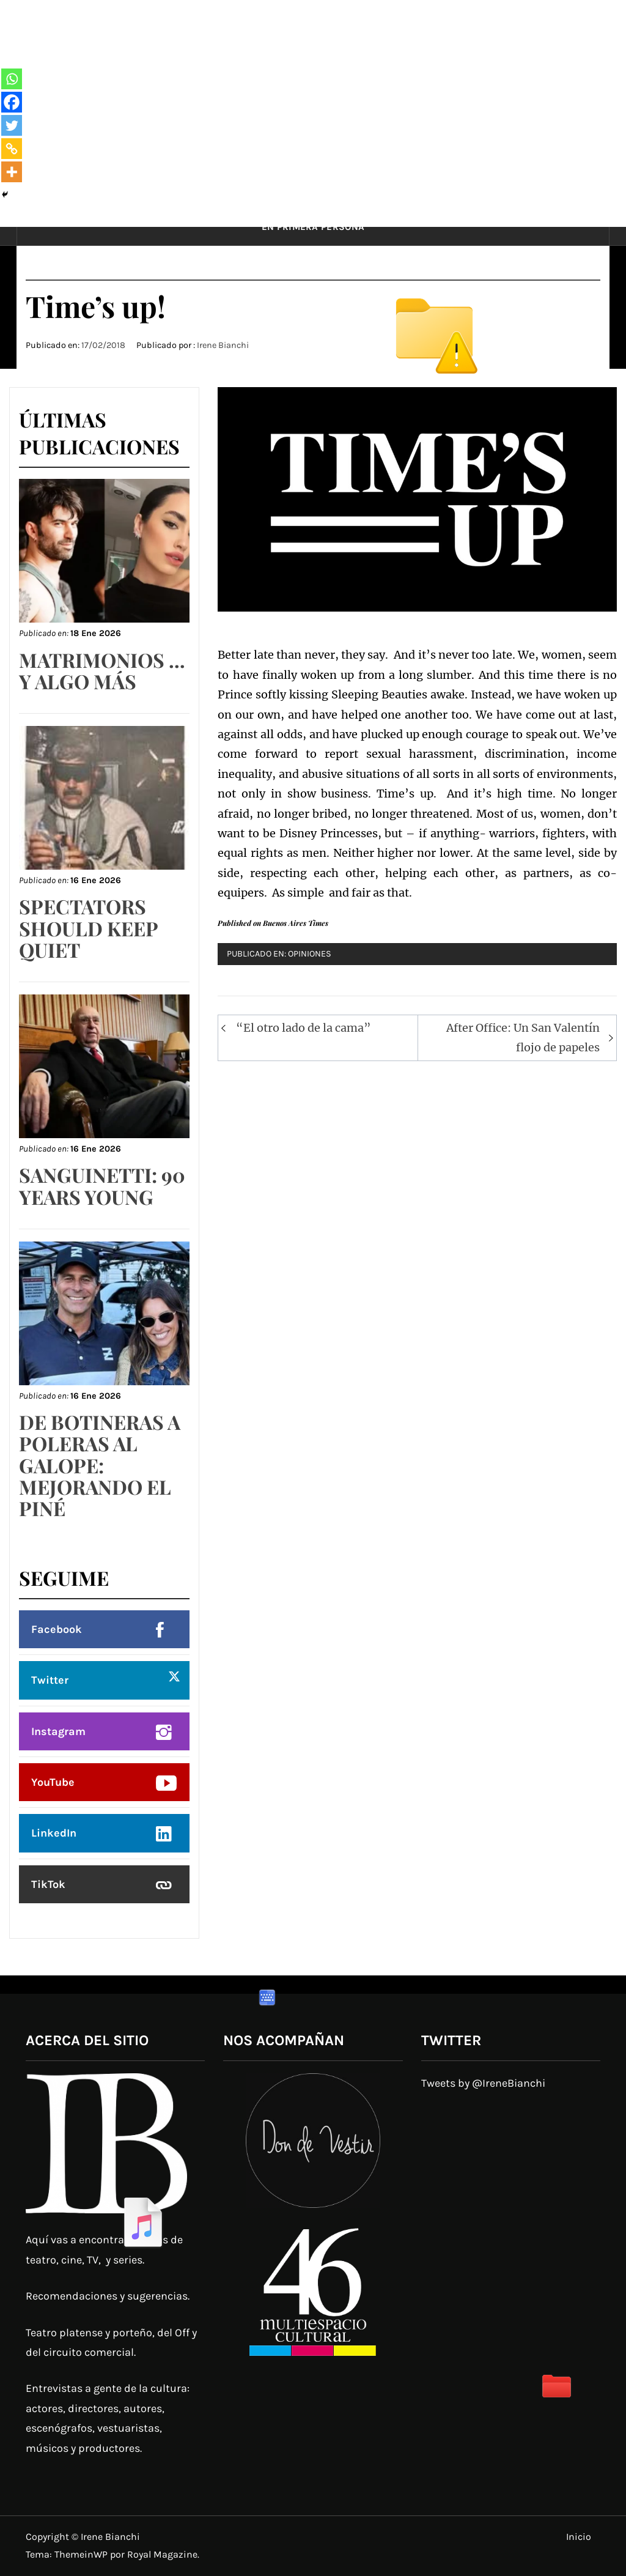 The width and height of the screenshot is (626, 2576). I want to click on folder contains items with warnings or errors, so click(434, 330).